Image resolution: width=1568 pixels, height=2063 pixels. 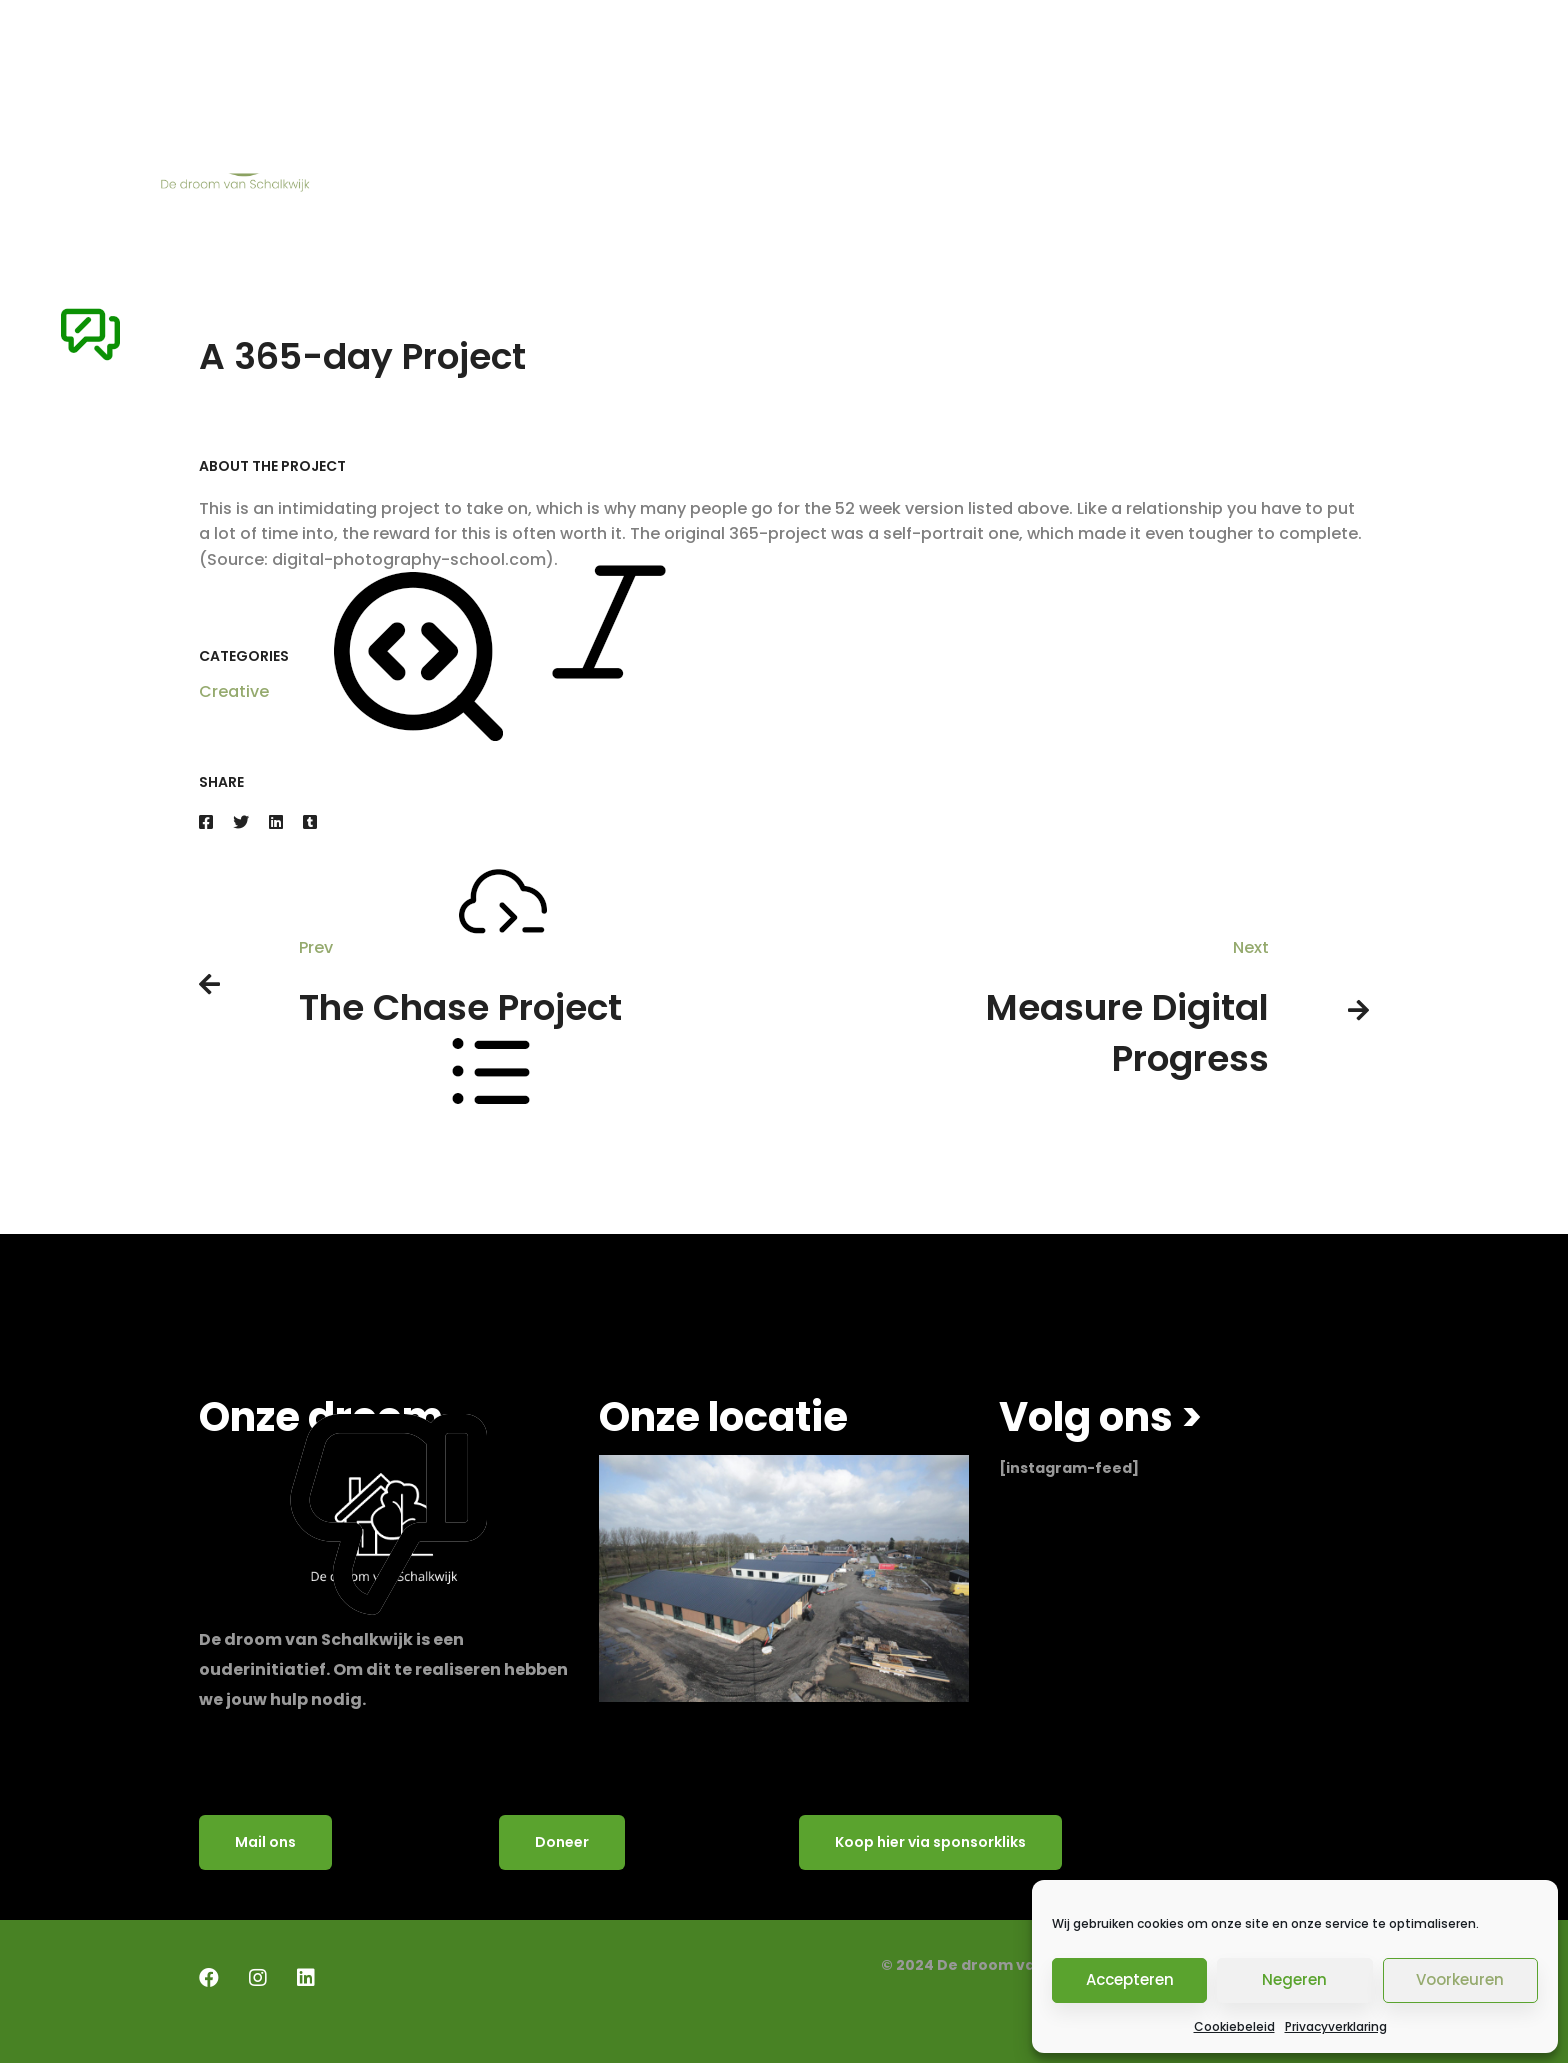 What do you see at coordinates (503, 904) in the screenshot?
I see `access cloud-based AI agent services` at bounding box center [503, 904].